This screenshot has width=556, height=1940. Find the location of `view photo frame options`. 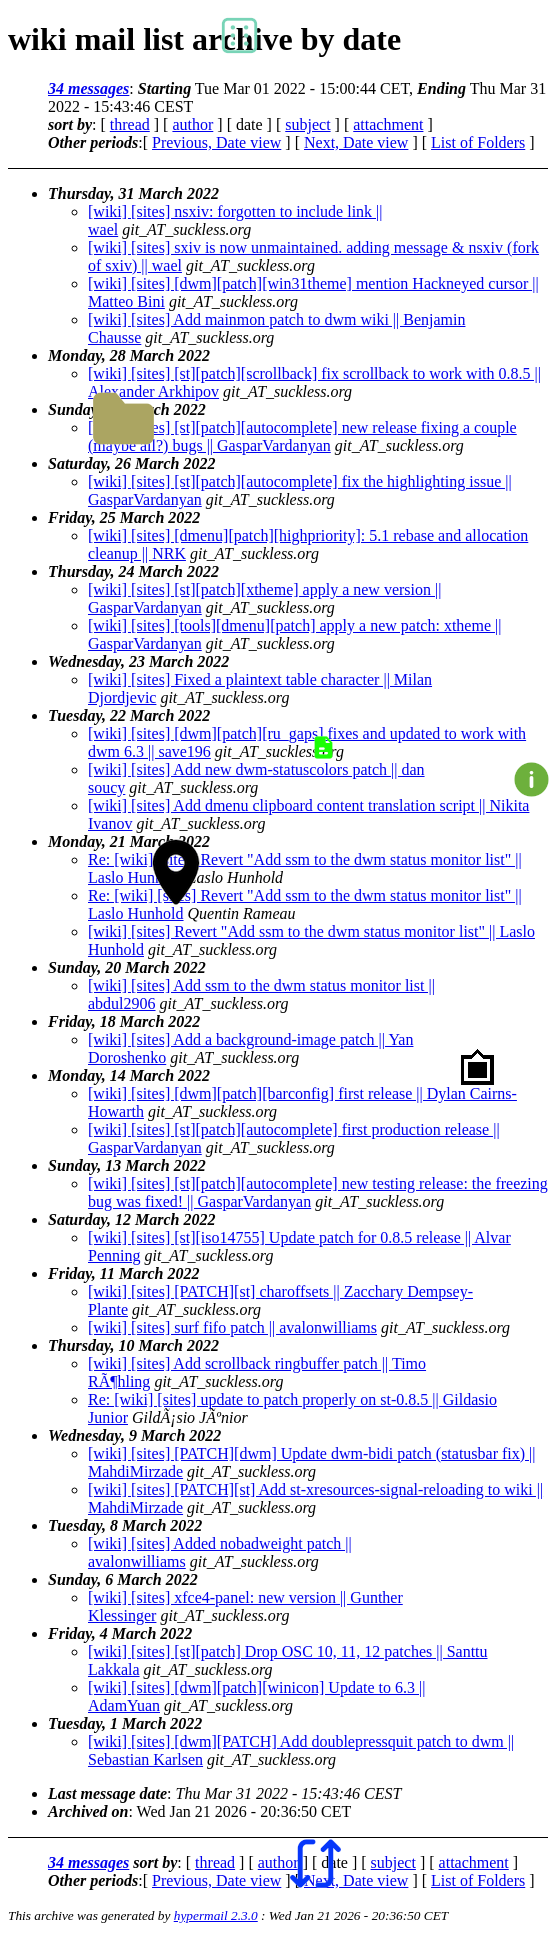

view photo frame options is located at coordinates (477, 1068).